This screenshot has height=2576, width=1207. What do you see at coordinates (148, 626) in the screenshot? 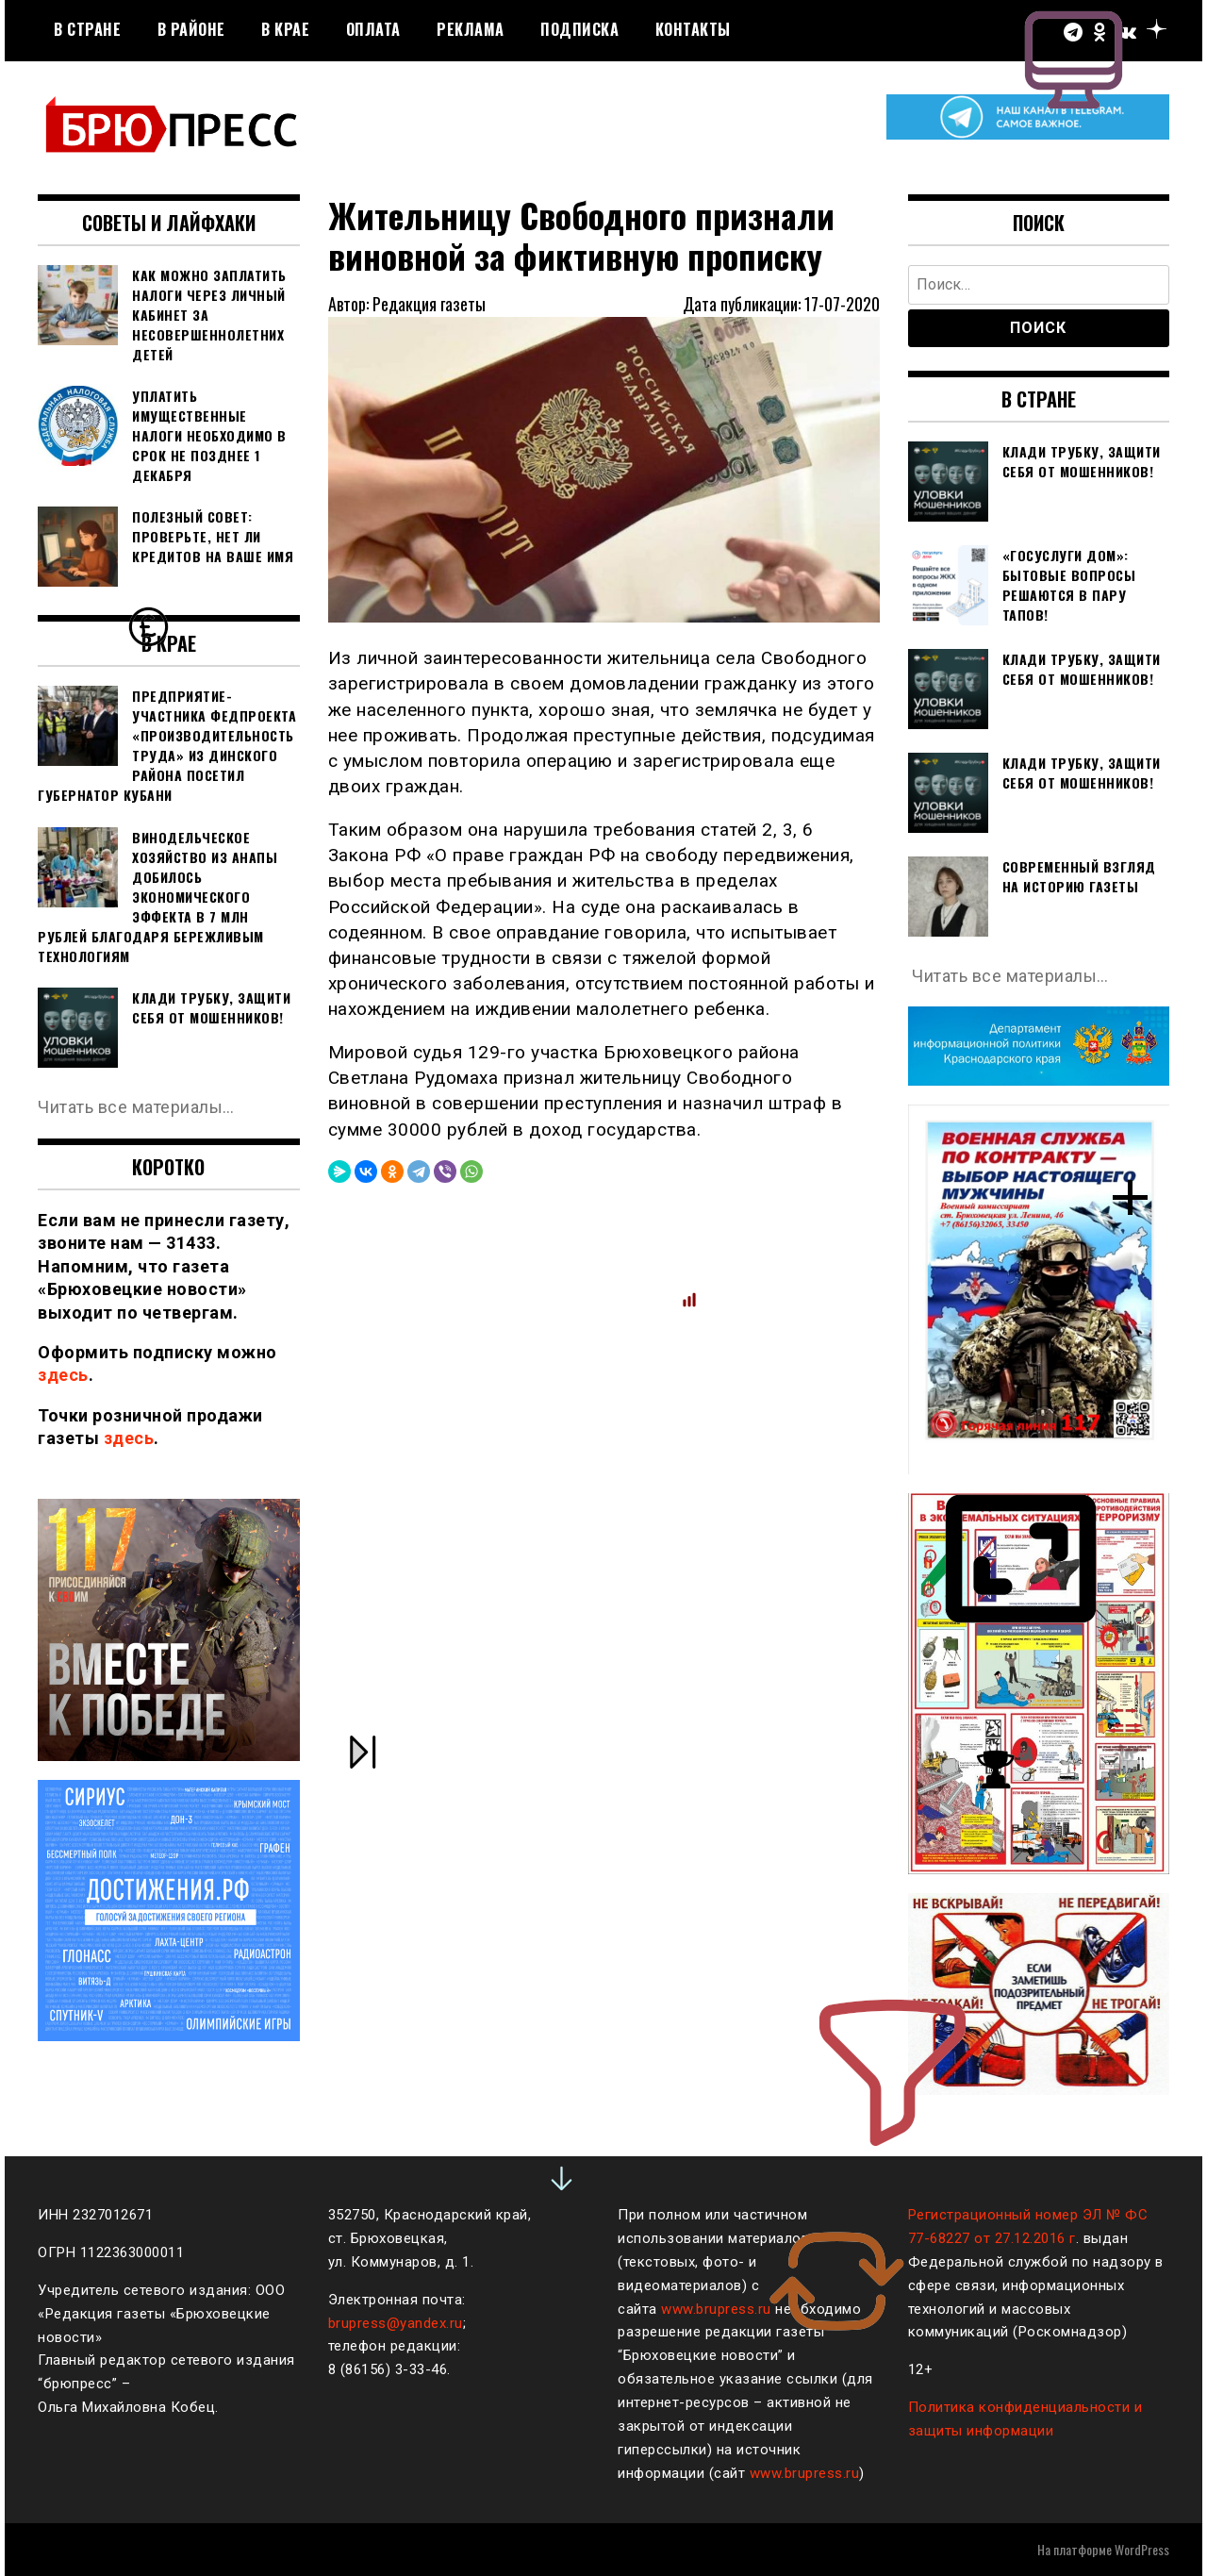
I see `view balance in british pounds` at bounding box center [148, 626].